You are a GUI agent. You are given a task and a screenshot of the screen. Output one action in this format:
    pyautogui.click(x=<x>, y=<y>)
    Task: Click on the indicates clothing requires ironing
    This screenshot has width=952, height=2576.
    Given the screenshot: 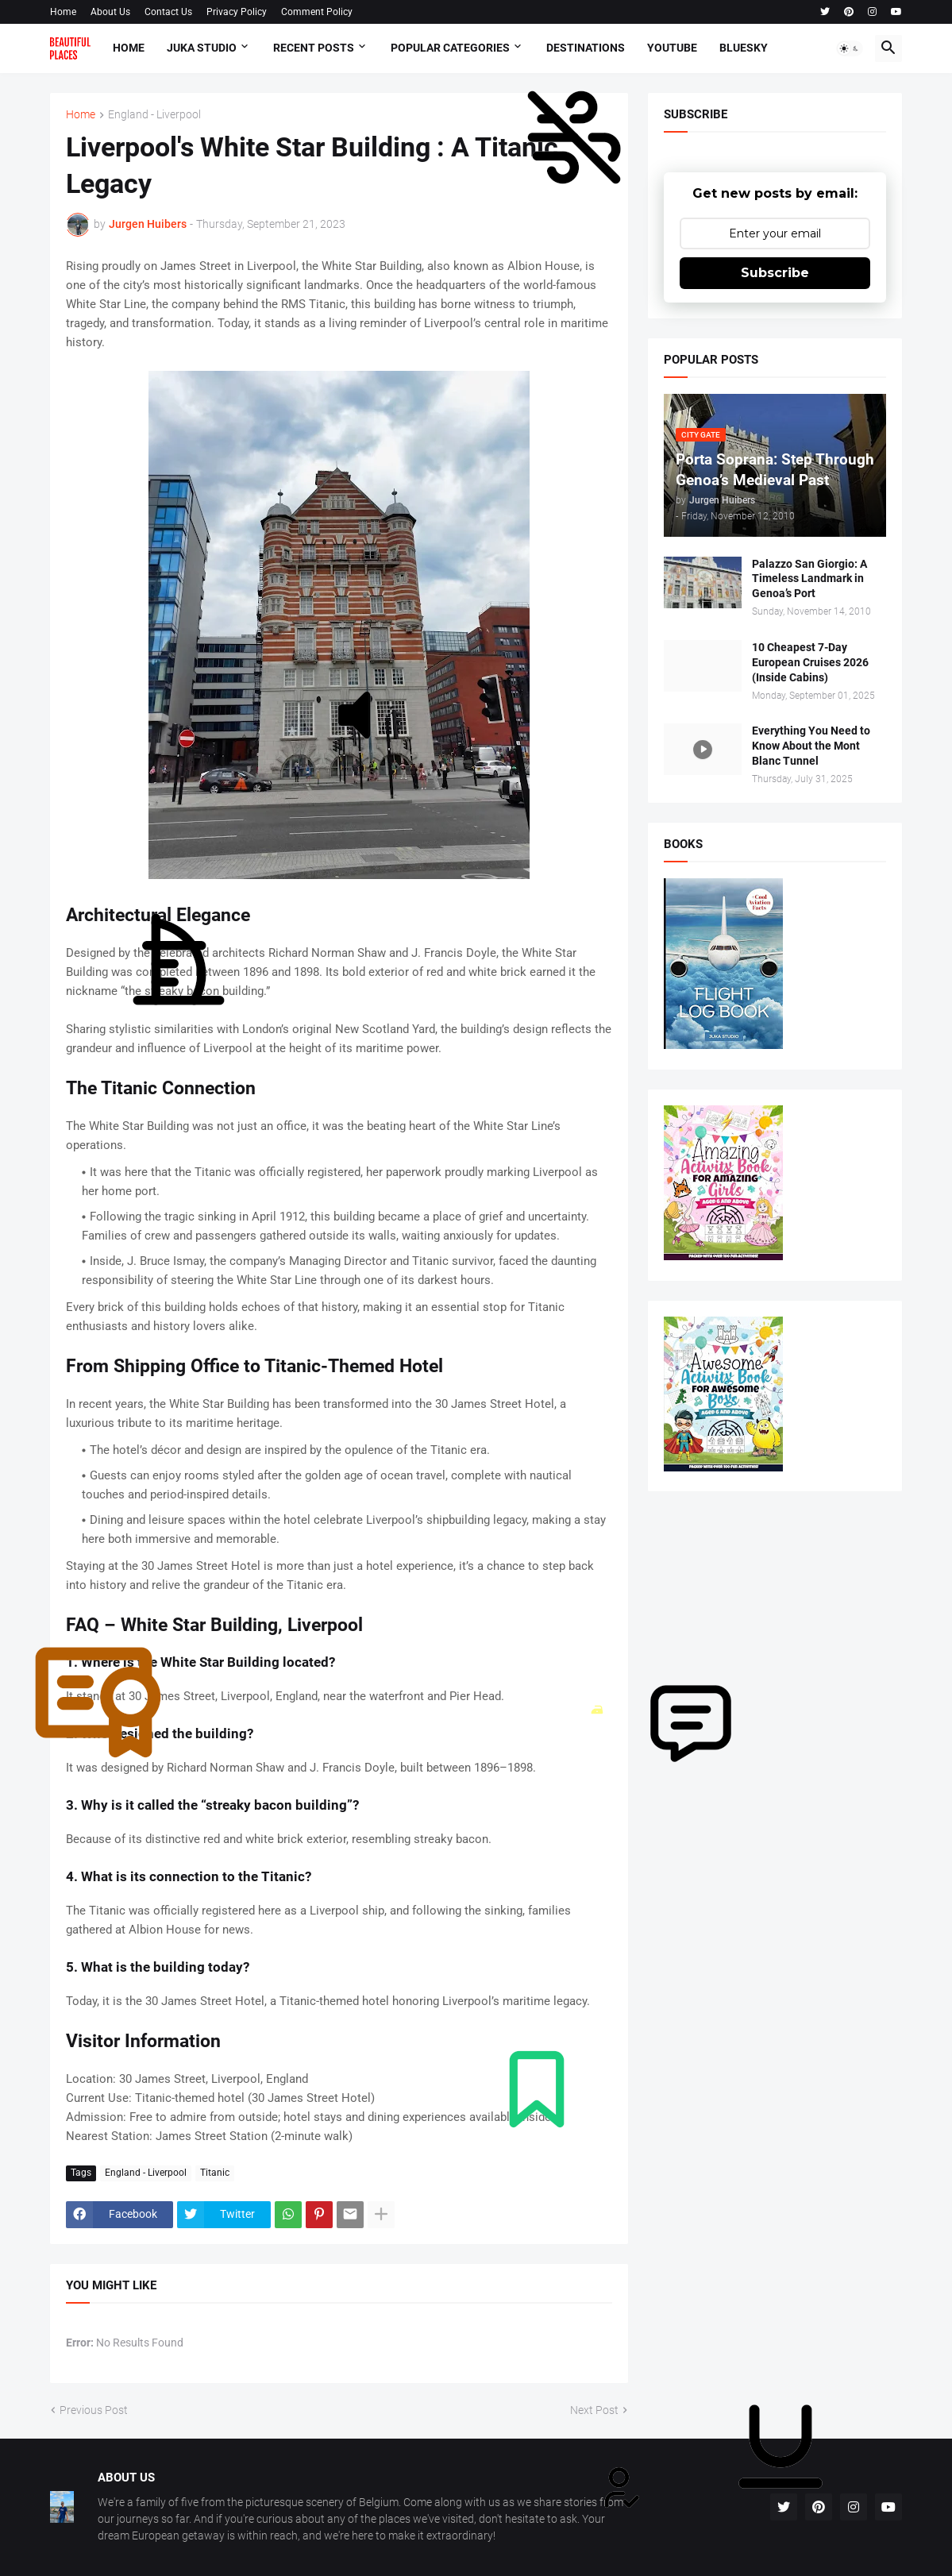 What is the action you would take?
    pyautogui.click(x=597, y=1710)
    